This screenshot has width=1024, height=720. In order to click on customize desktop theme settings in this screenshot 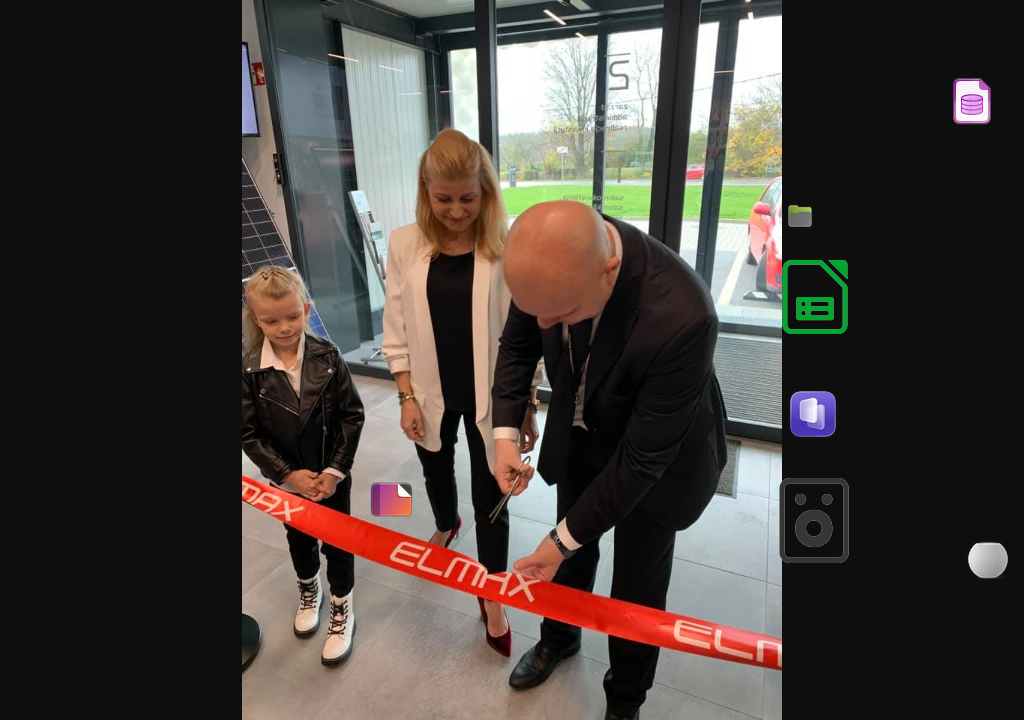, I will do `click(391, 499)`.